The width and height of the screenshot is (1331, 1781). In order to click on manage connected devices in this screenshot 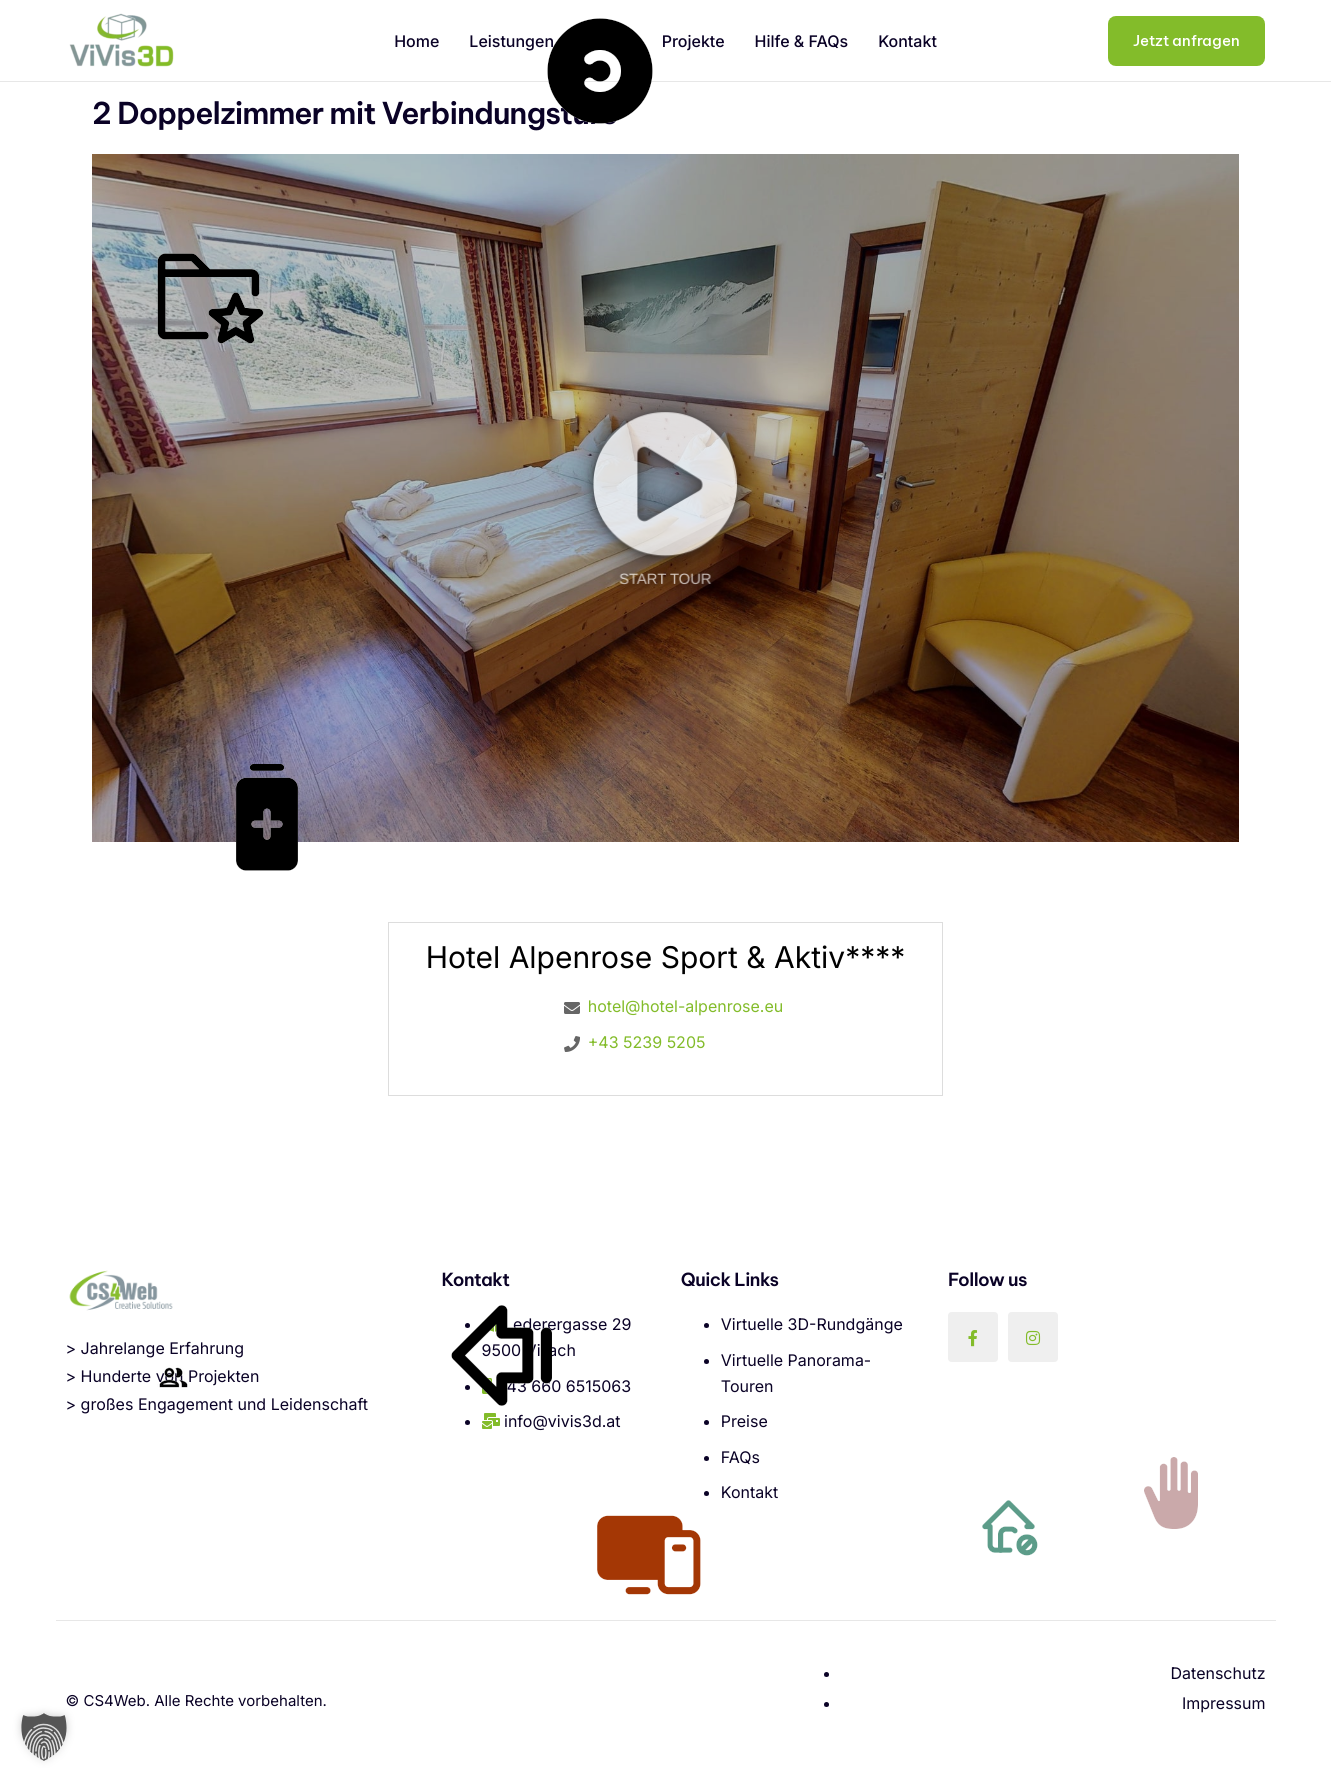, I will do `click(647, 1555)`.